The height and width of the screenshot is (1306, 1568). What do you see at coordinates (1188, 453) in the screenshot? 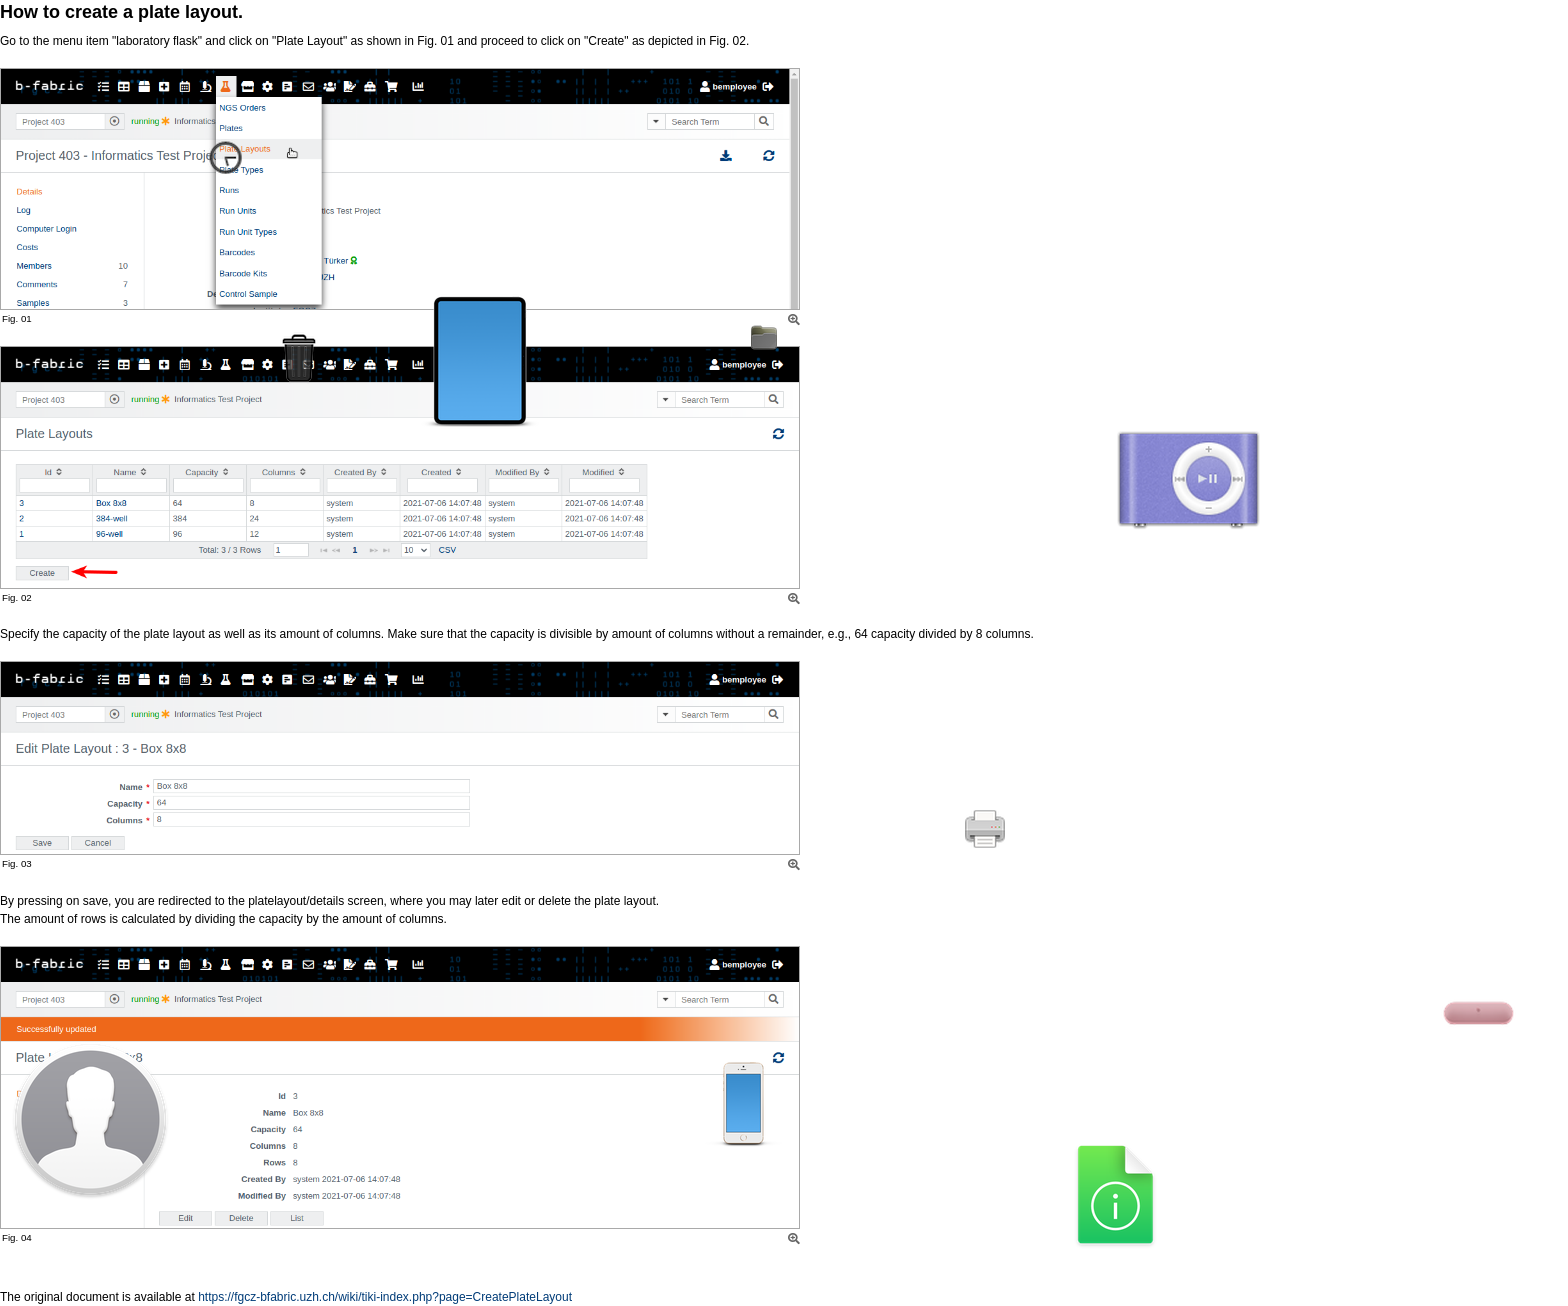
I see `iPod shuffle device connected` at bounding box center [1188, 453].